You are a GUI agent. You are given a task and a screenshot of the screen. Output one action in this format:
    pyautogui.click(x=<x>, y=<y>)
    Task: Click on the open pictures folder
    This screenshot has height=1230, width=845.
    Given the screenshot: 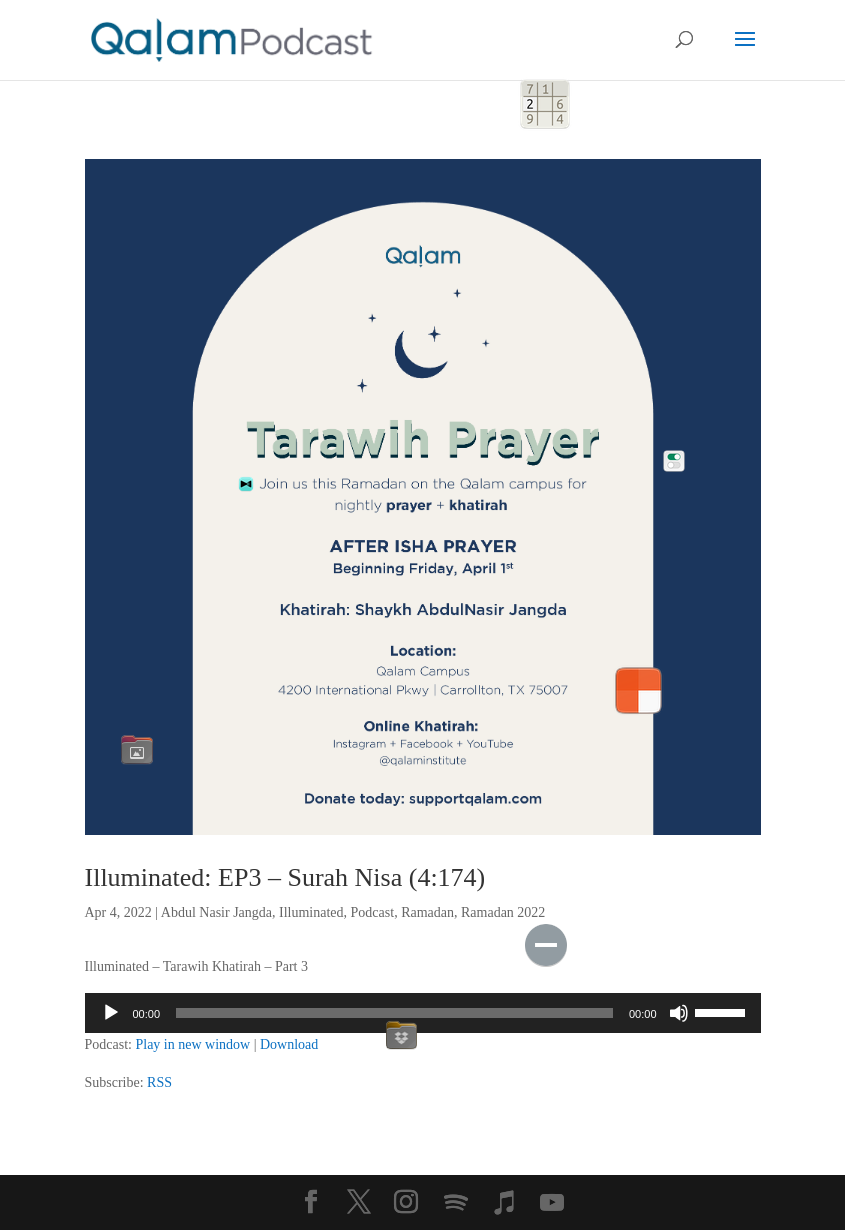 What is the action you would take?
    pyautogui.click(x=137, y=749)
    